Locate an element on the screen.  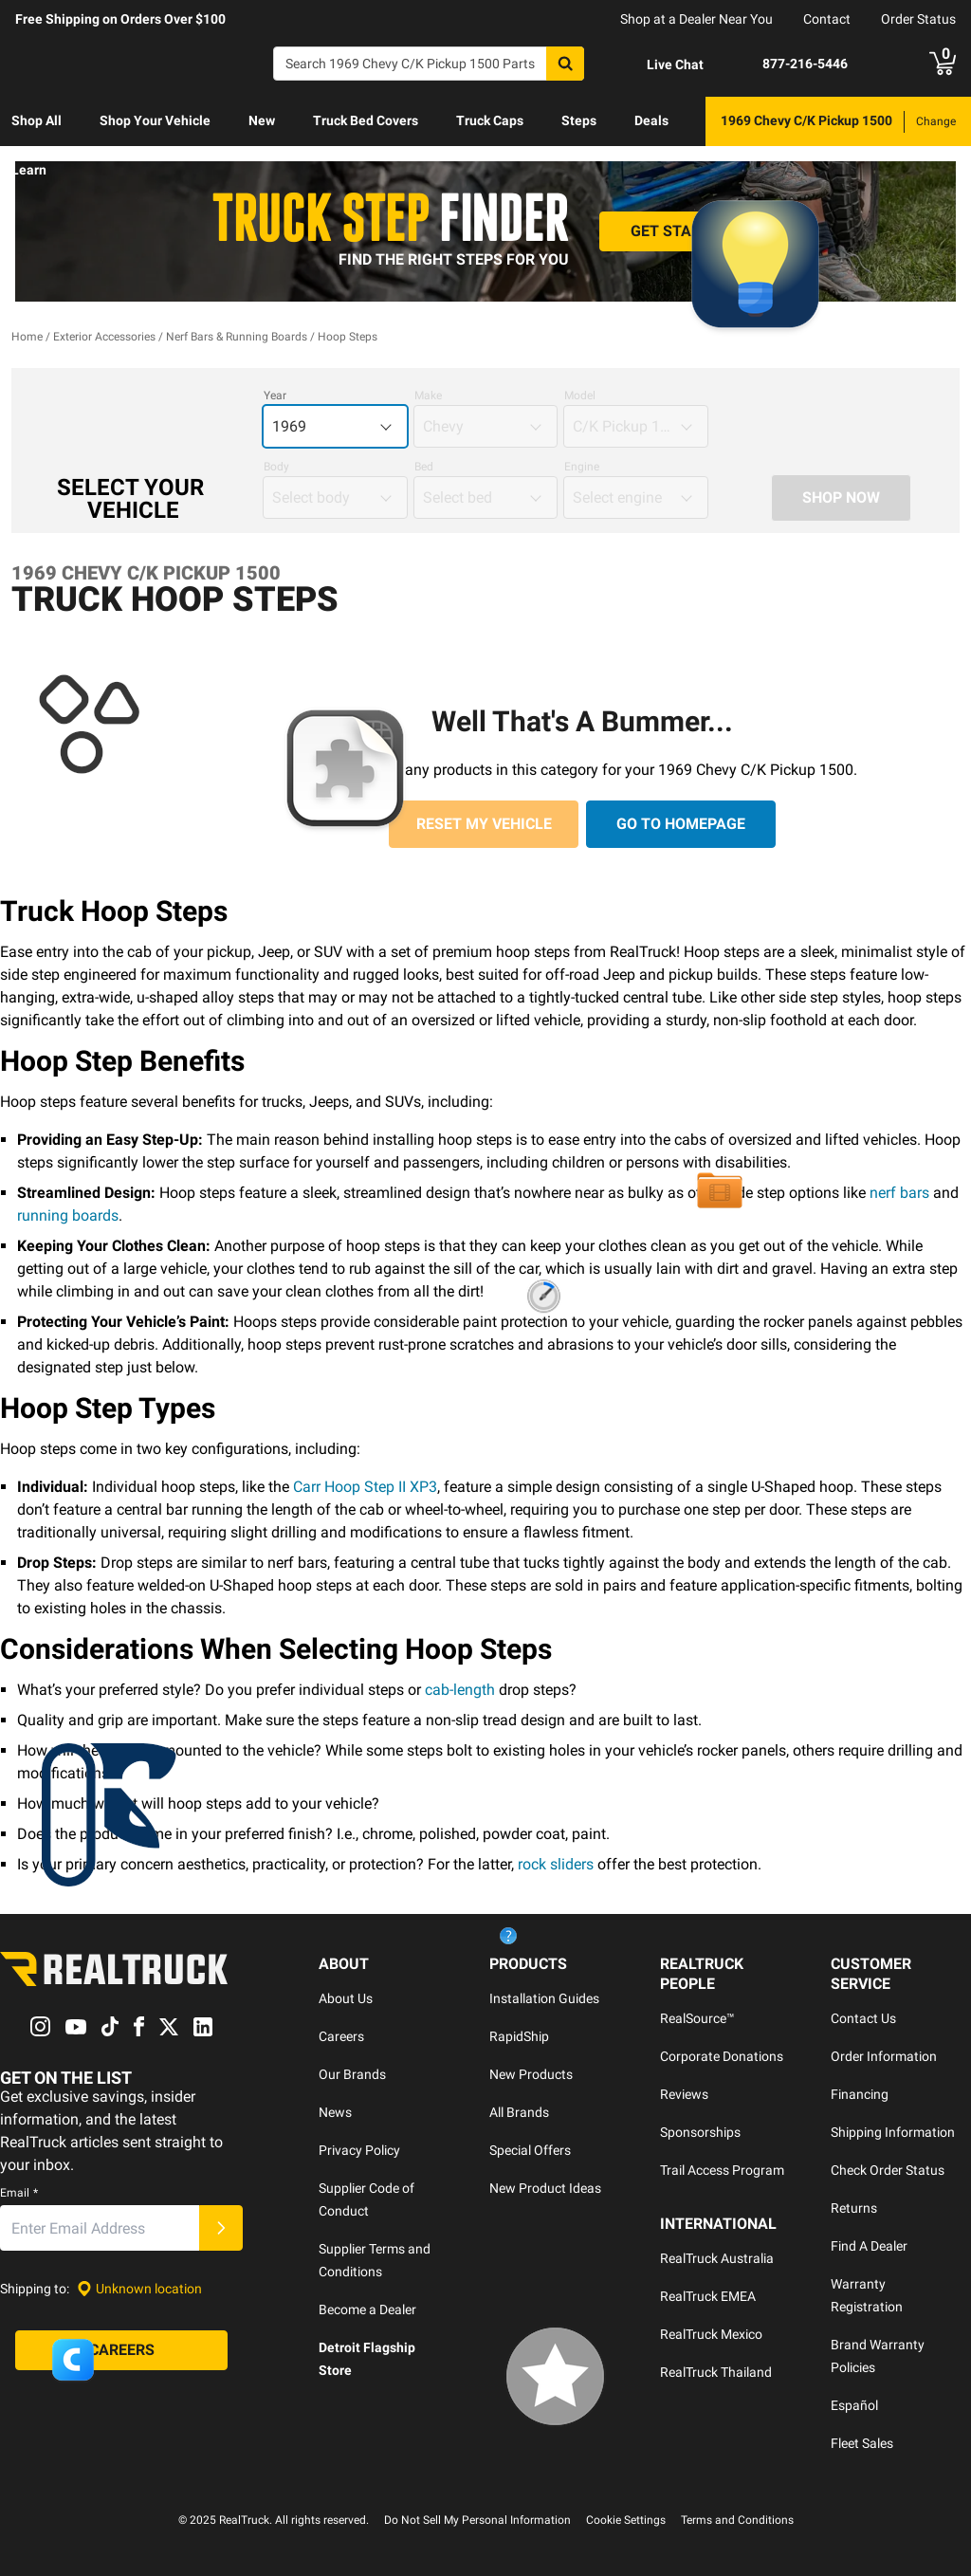
open photometric viewer app is located at coordinates (755, 264).